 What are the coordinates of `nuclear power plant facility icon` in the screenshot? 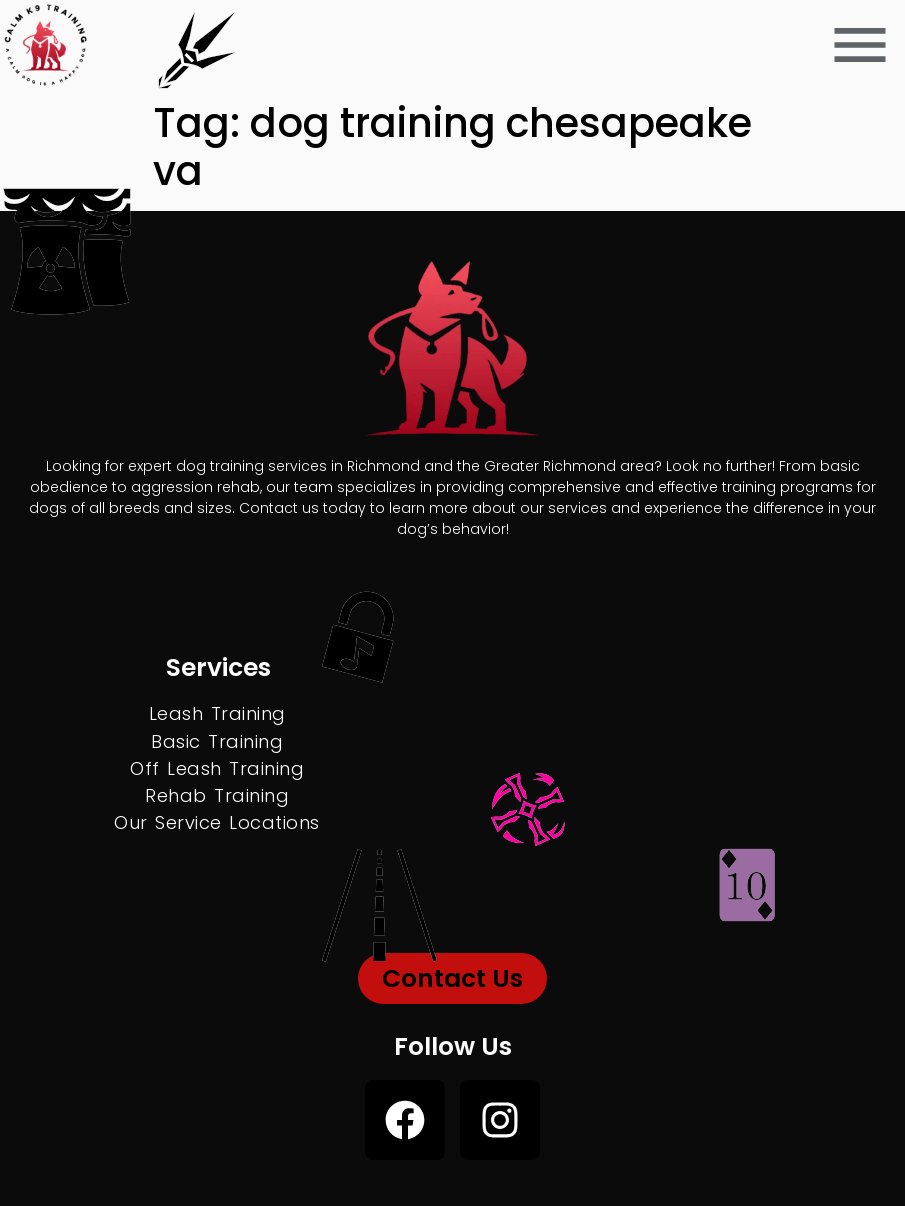 It's located at (67, 251).